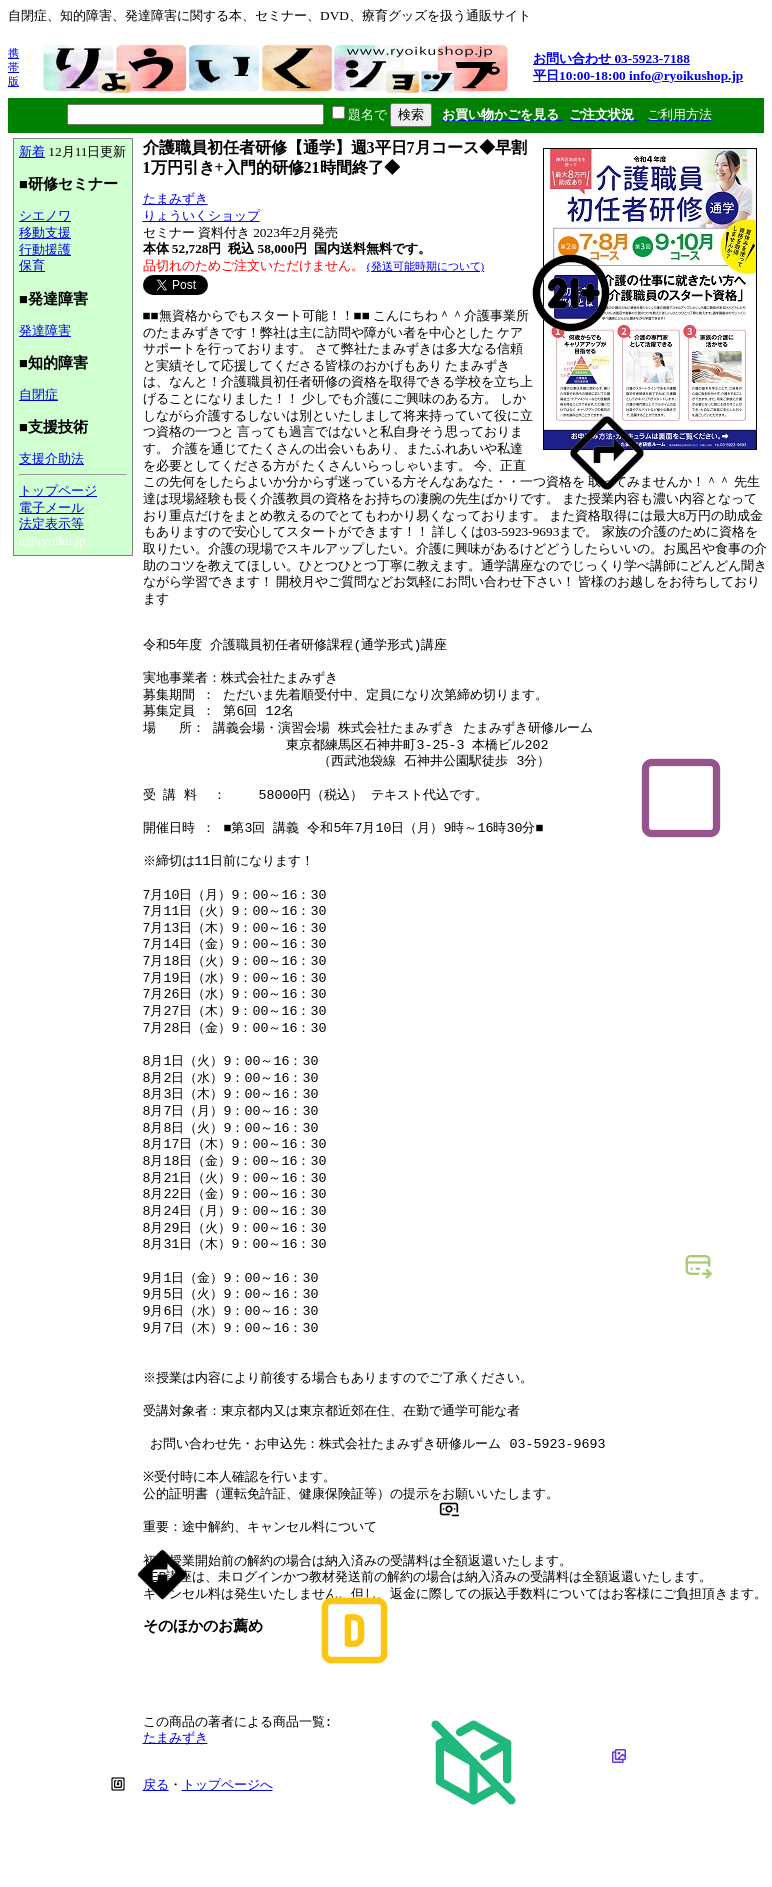  Describe the element at coordinates (449, 1509) in the screenshot. I see `subtract funds or reduce balance` at that location.